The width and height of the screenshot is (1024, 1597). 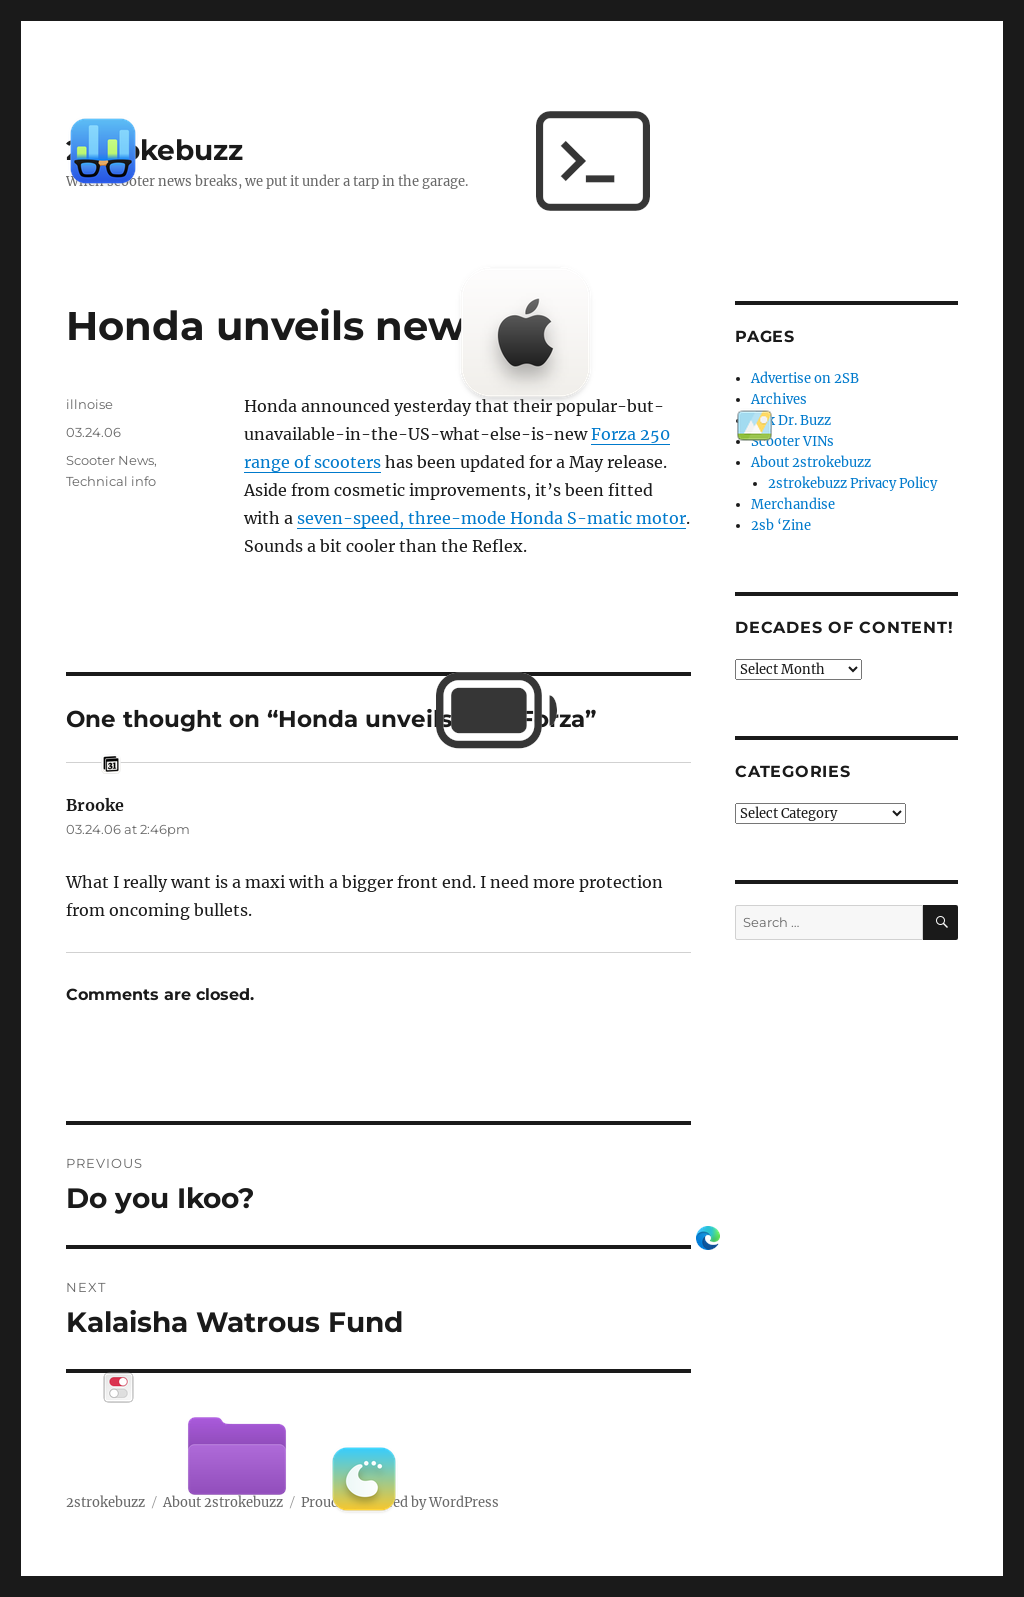 What do you see at coordinates (754, 425) in the screenshot?
I see `open the photos app` at bounding box center [754, 425].